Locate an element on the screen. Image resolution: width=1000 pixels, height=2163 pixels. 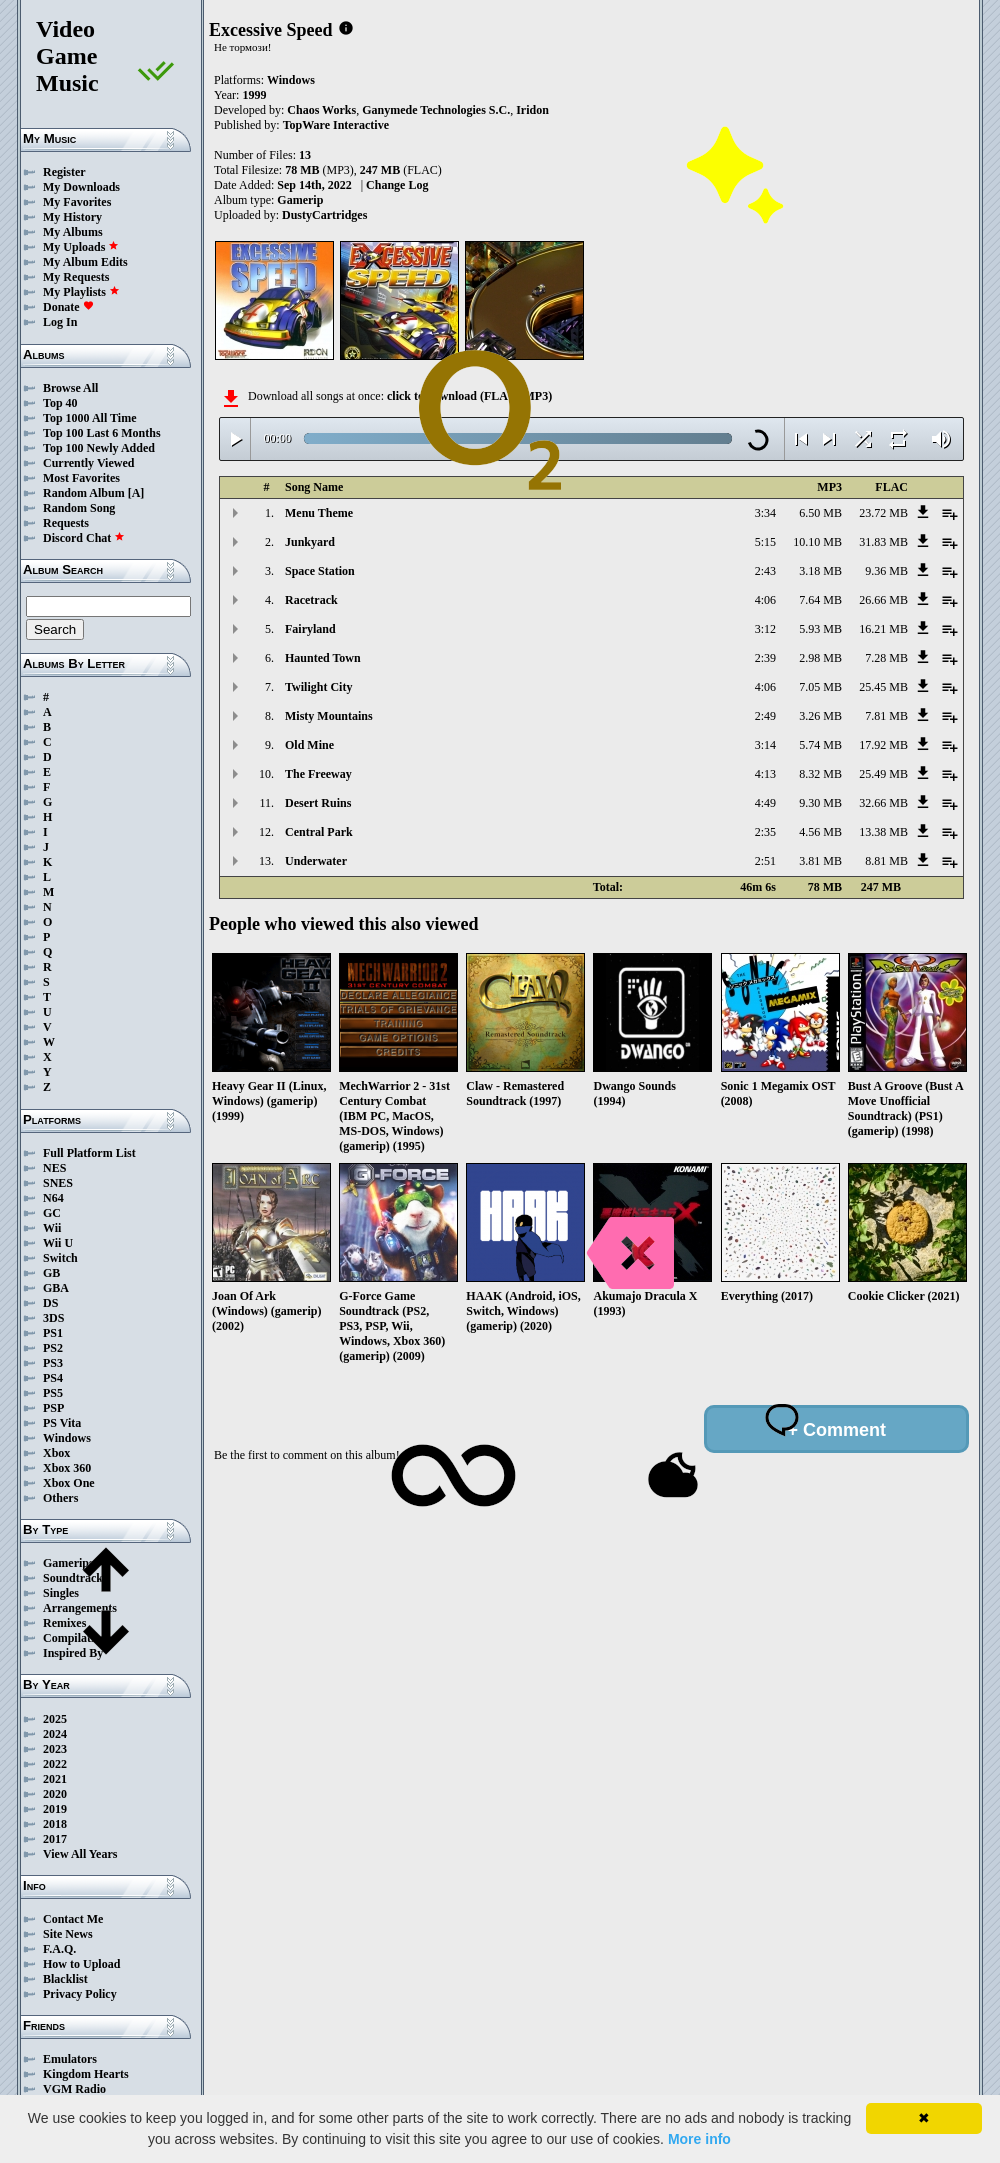
indicates partly cloudy night weather is located at coordinates (673, 1477).